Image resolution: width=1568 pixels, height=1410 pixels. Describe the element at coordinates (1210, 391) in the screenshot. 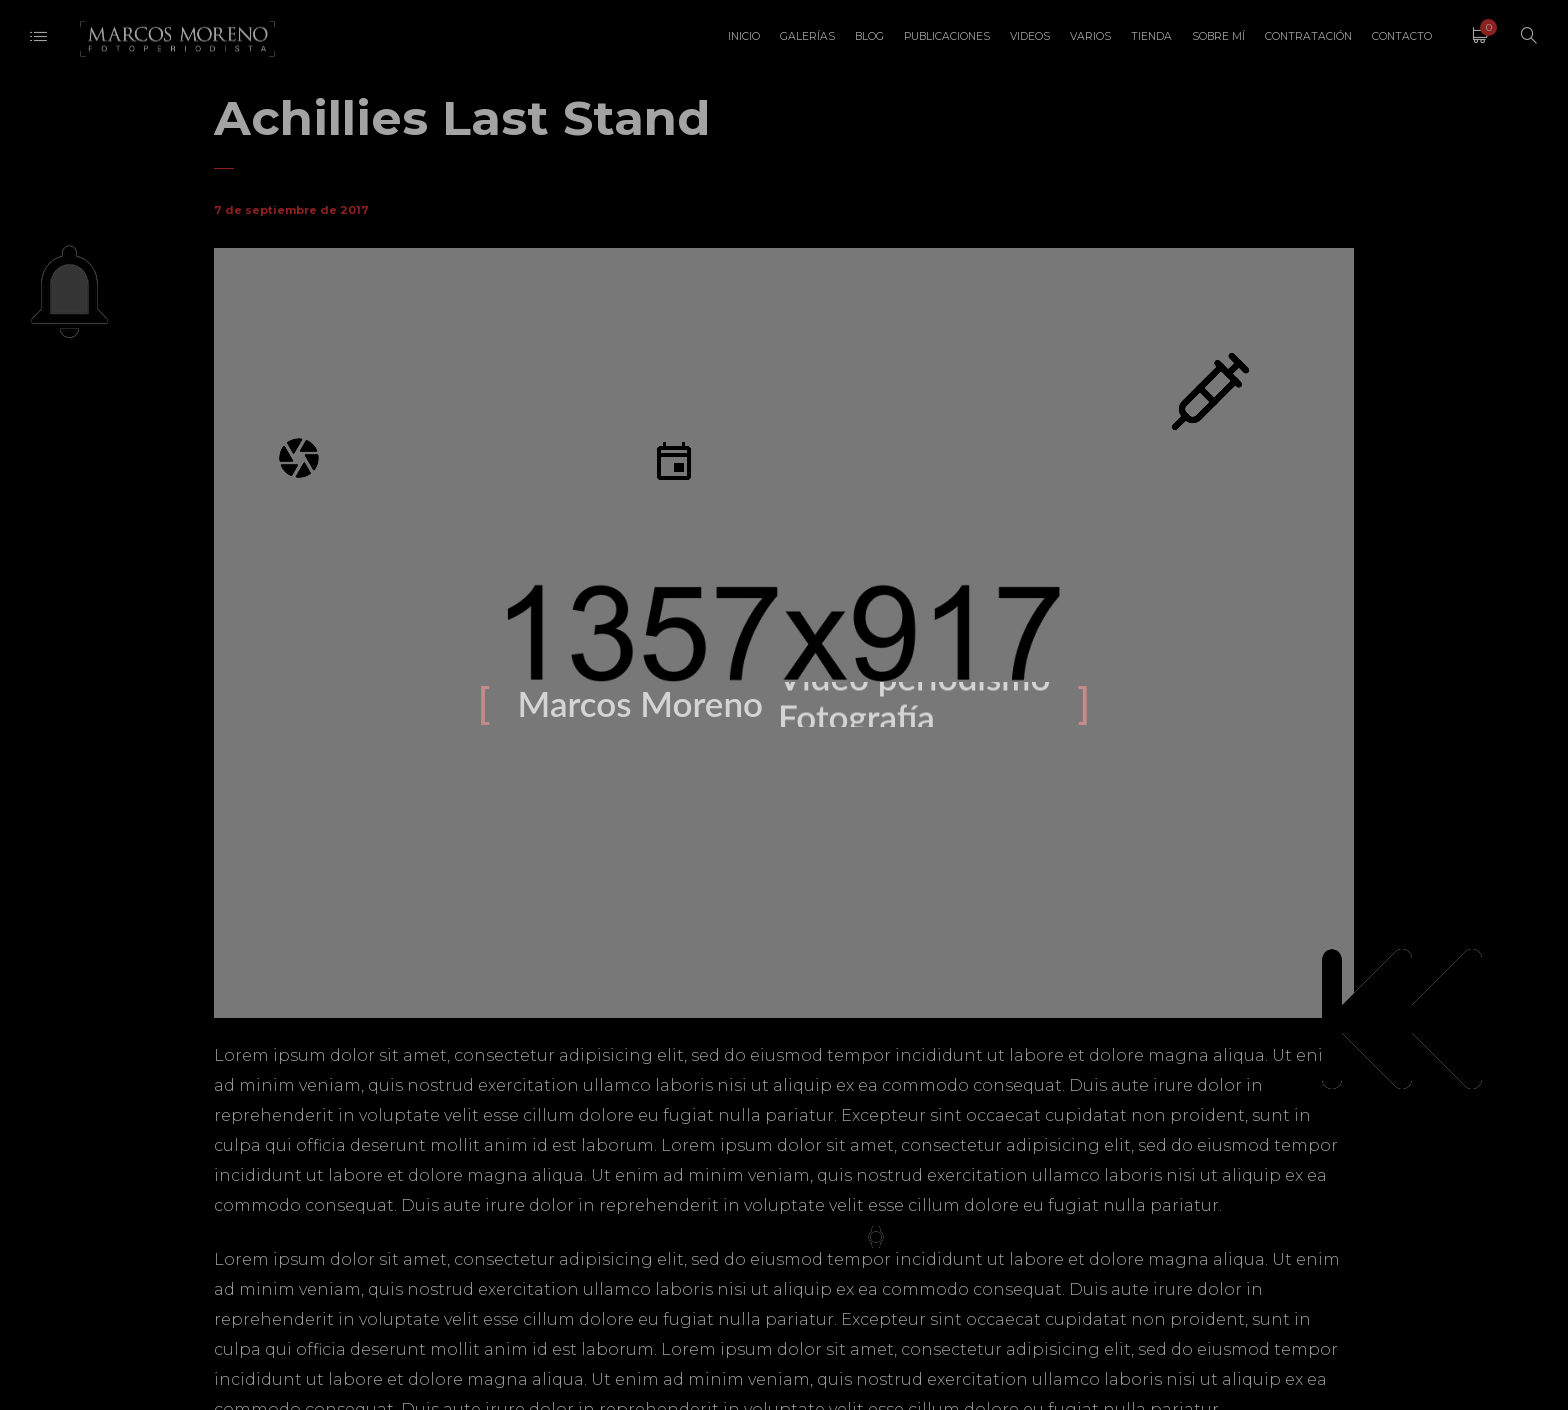

I see `access medical or health-related features` at that location.